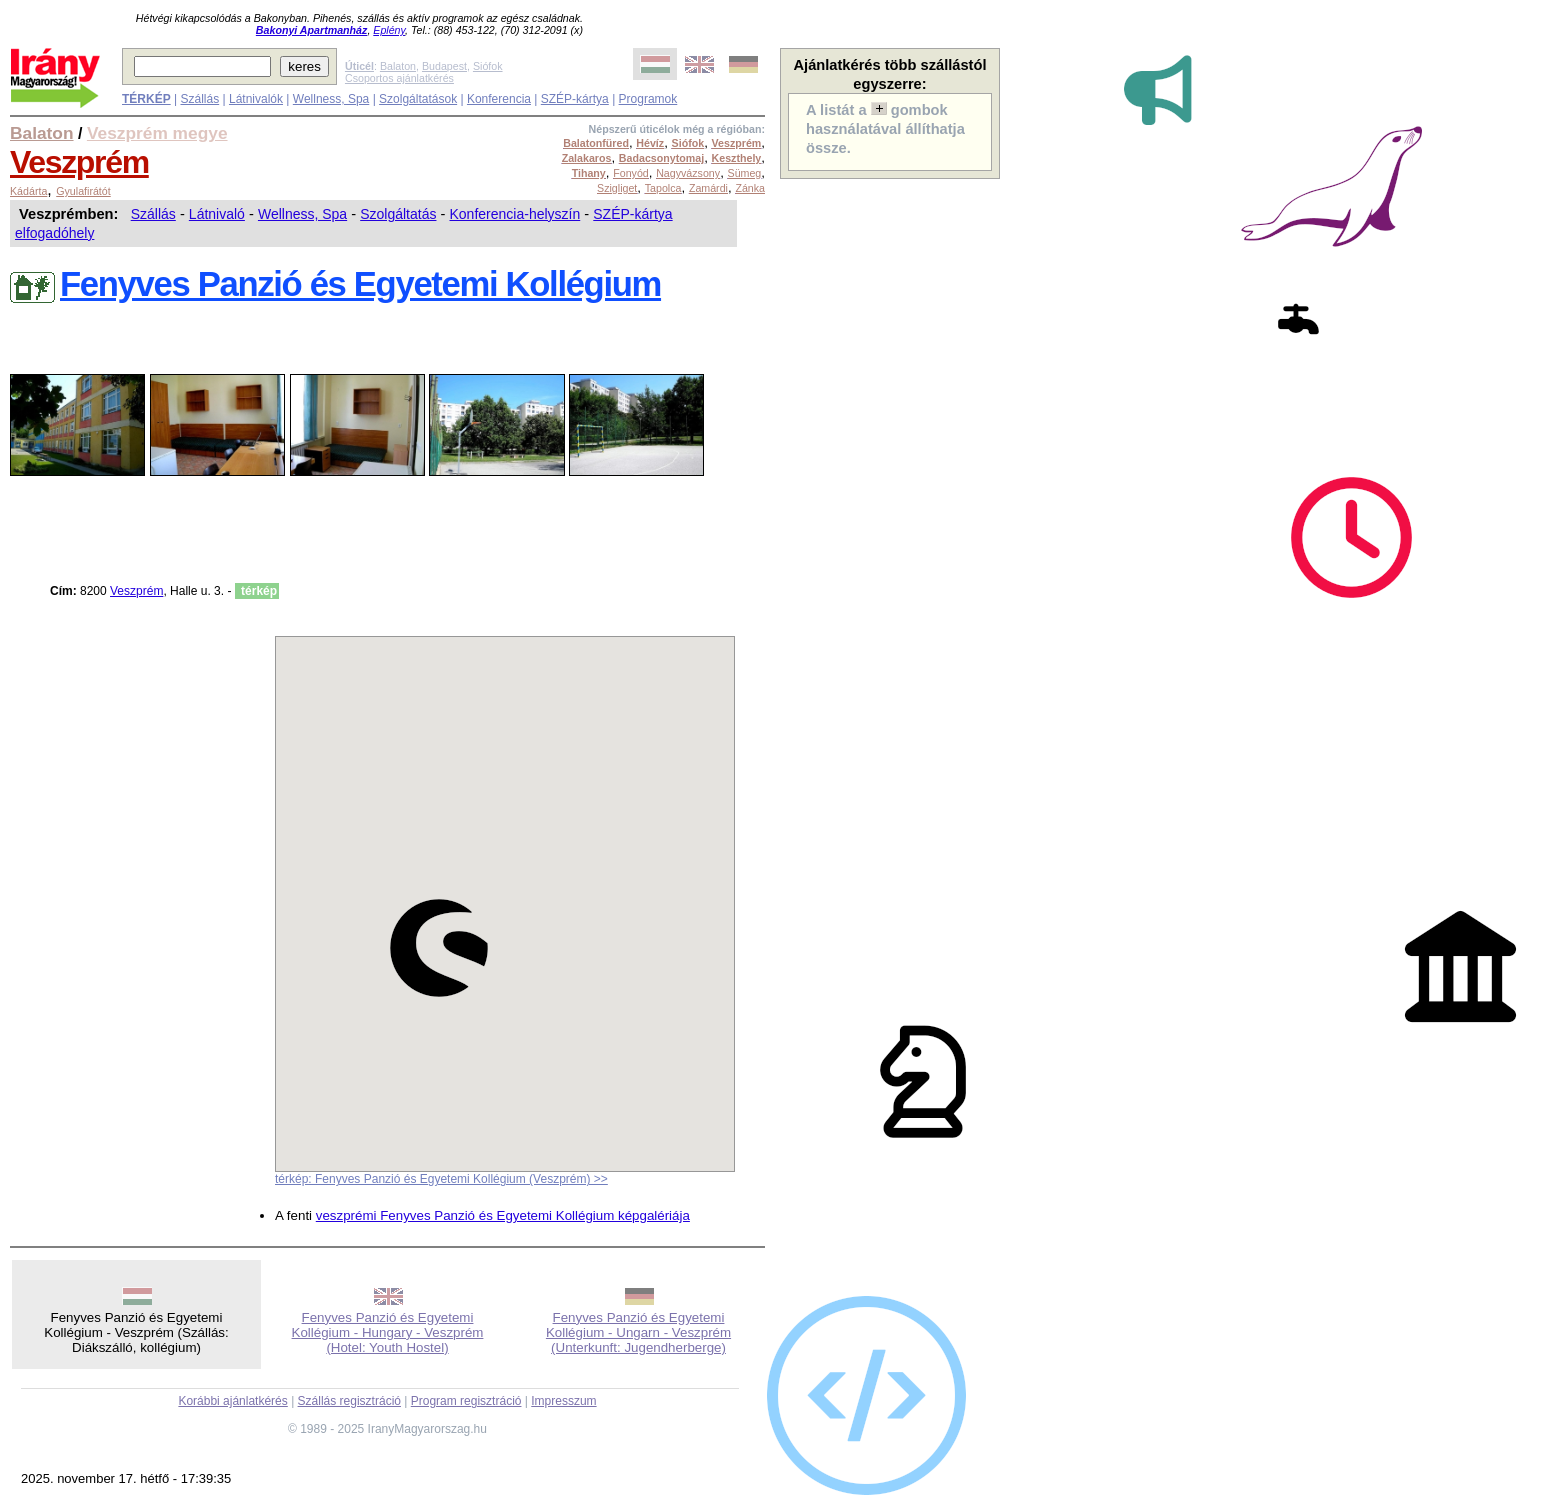 The width and height of the screenshot is (1568, 1497). Describe the element at coordinates (923, 1085) in the screenshot. I see `play chess or access chess game` at that location.